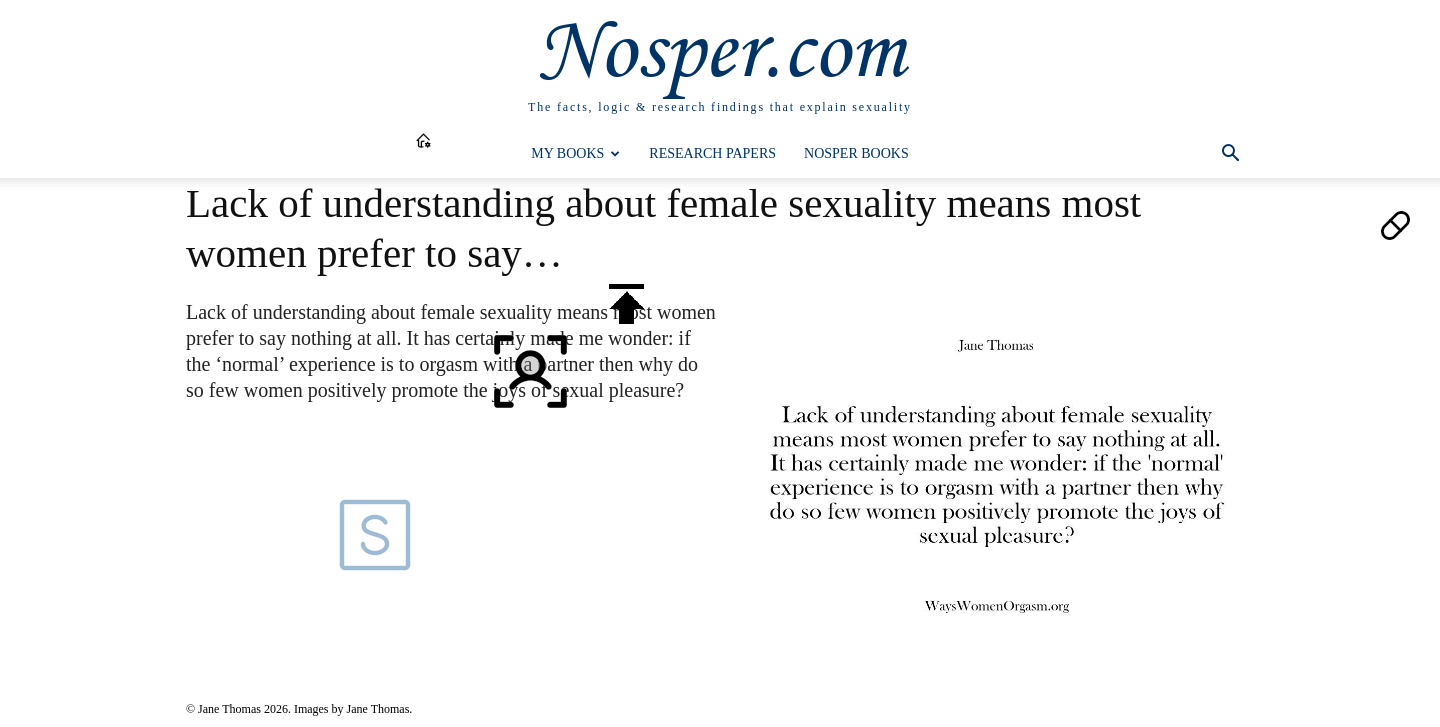 Image resolution: width=1440 pixels, height=727 pixels. What do you see at coordinates (1395, 225) in the screenshot?
I see `access medication reminders or health settings` at bounding box center [1395, 225].